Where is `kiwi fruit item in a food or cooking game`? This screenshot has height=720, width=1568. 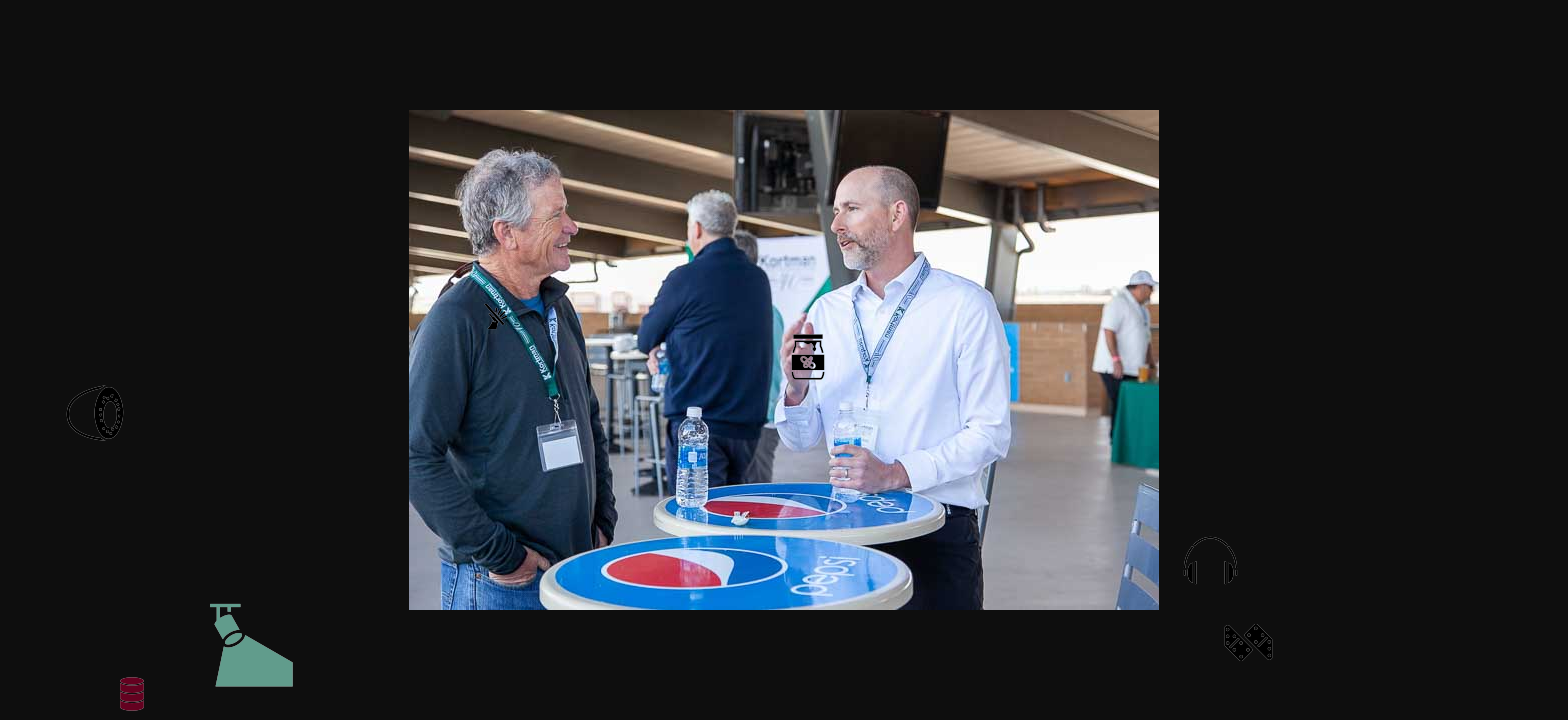
kiwi fruit item in a food or cooking game is located at coordinates (95, 413).